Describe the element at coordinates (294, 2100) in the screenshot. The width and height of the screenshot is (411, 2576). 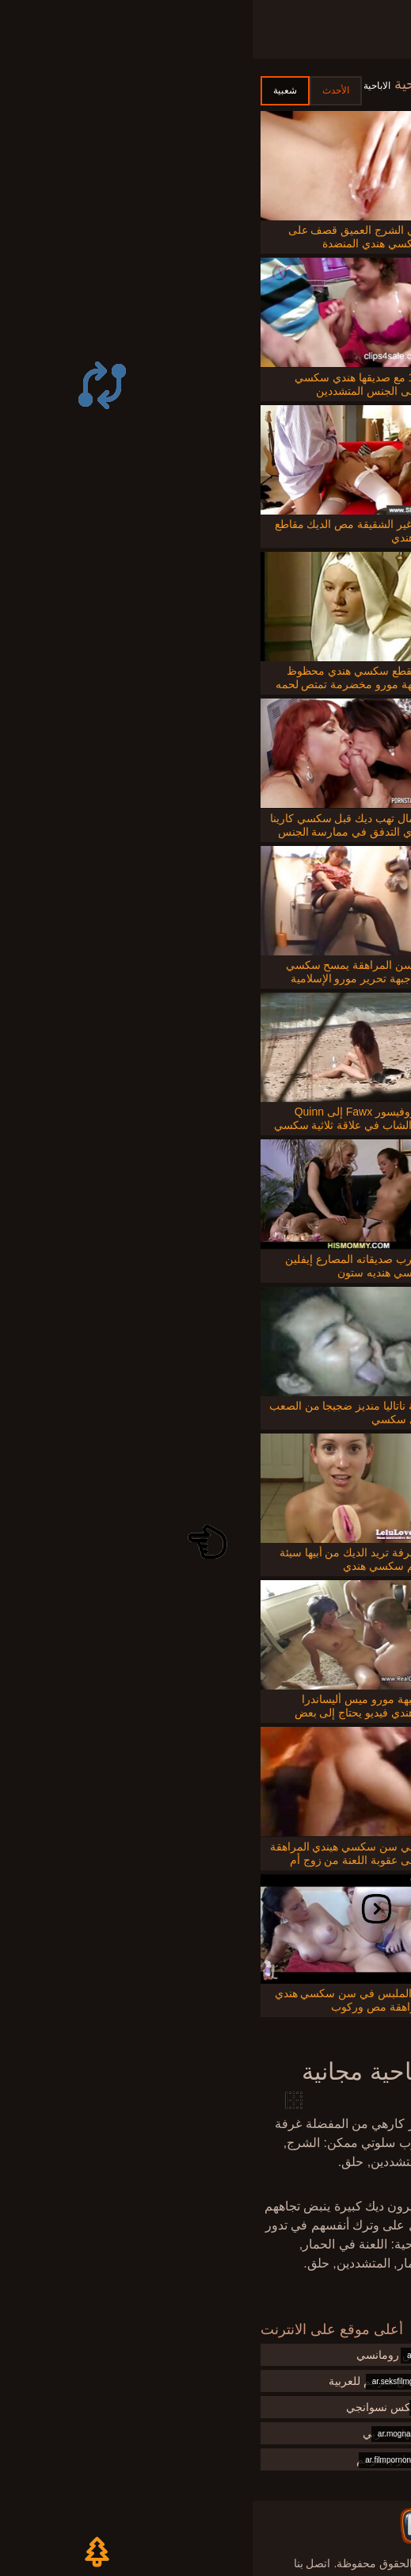
I see `apply left border to selected cells` at that location.